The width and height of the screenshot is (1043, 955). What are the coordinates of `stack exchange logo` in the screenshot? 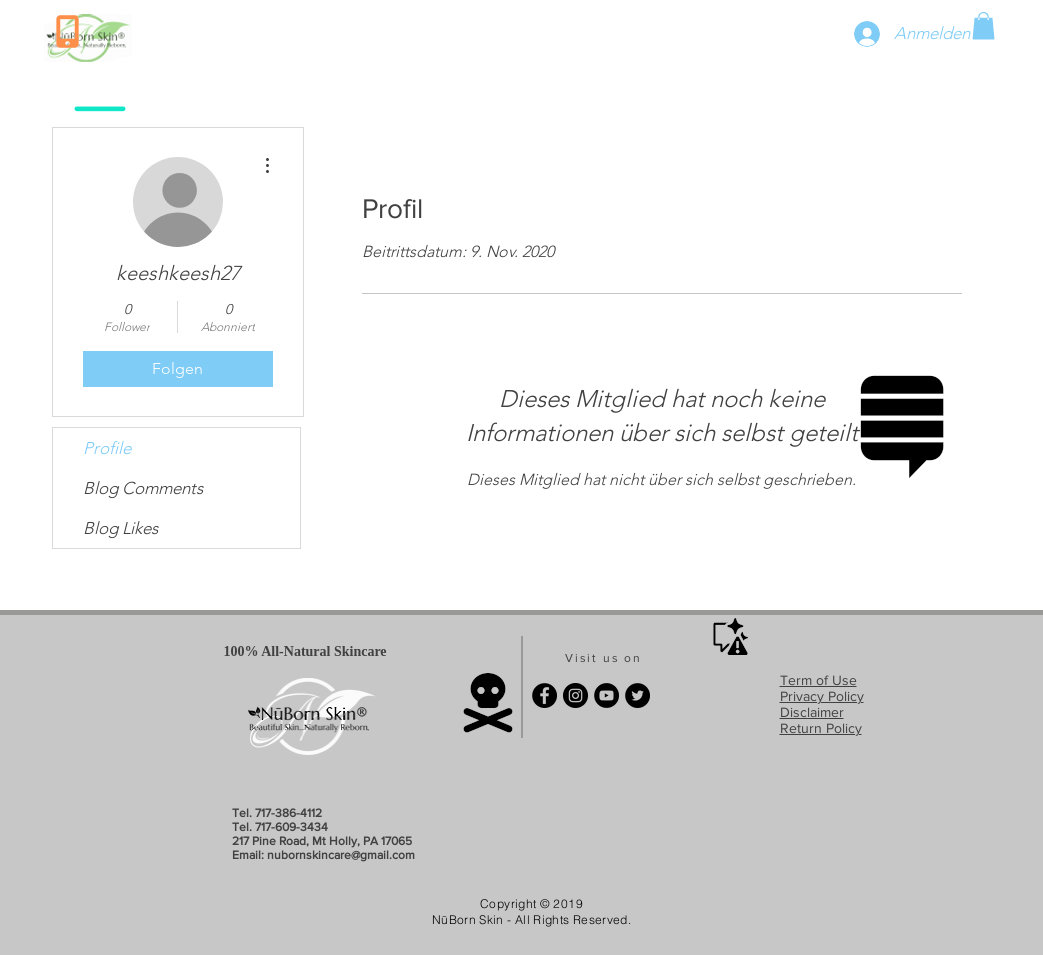 It's located at (902, 427).